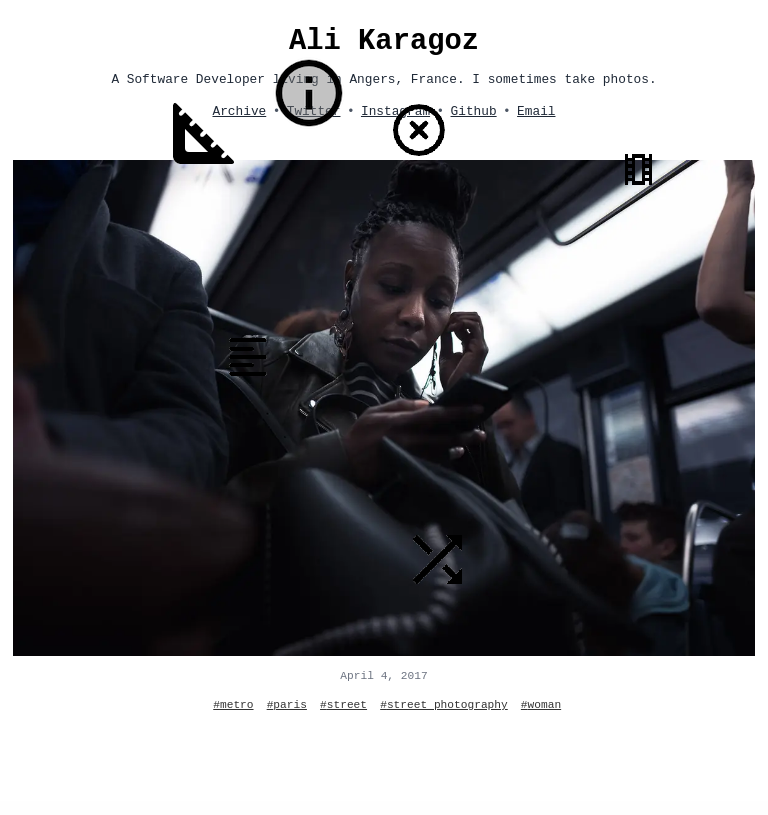  I want to click on align text to the left, so click(248, 357).